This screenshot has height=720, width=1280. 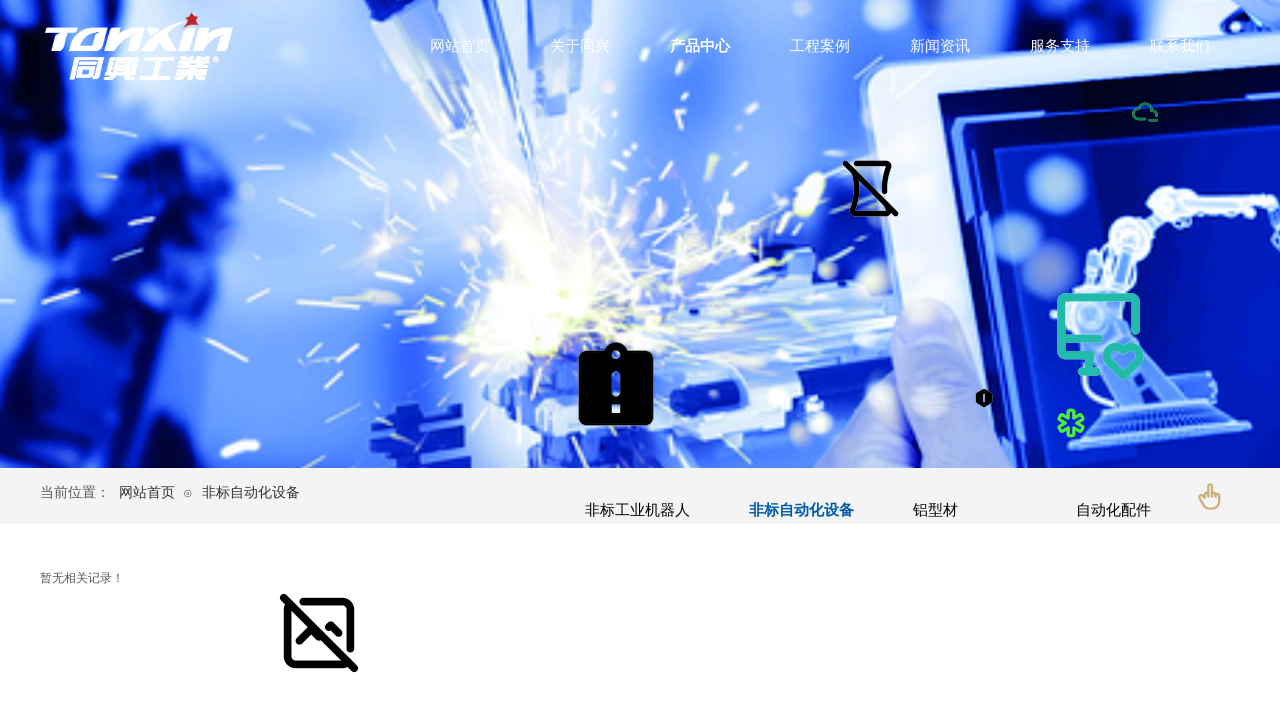 What do you see at coordinates (1071, 423) in the screenshot?
I see `access health or medical services` at bounding box center [1071, 423].